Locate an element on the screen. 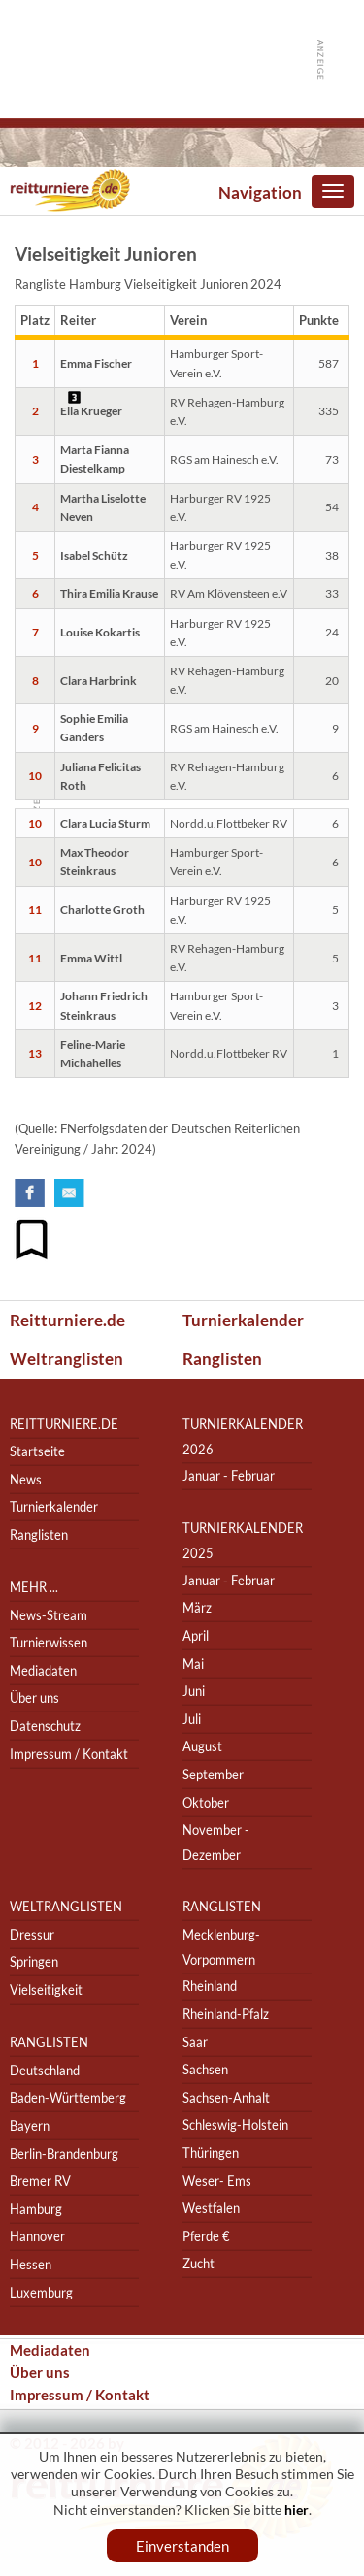 The image size is (364, 2576). bookmark this item is located at coordinates (31, 1239).